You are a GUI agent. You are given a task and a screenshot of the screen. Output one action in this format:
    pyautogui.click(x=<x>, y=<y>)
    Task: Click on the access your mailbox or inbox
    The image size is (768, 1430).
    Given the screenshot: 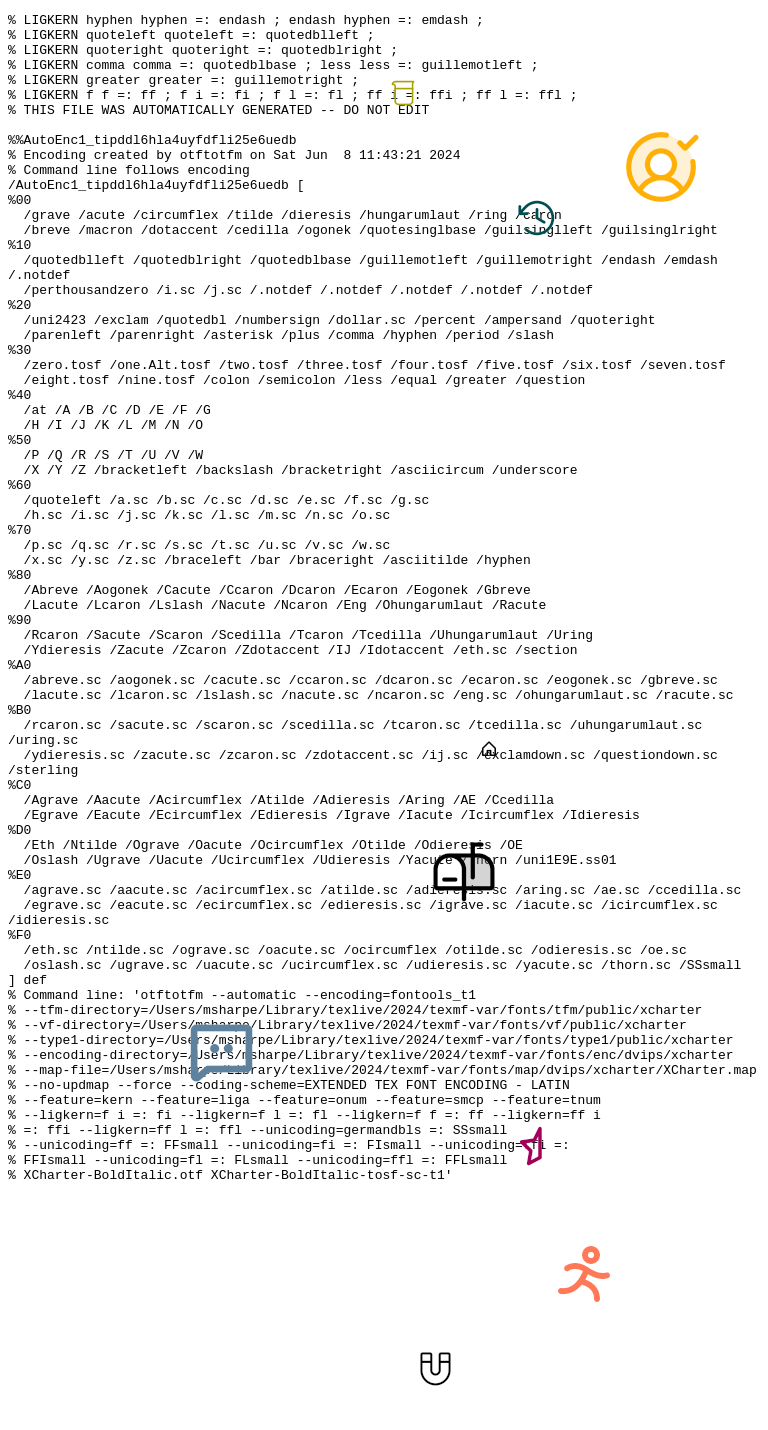 What is the action you would take?
    pyautogui.click(x=464, y=873)
    